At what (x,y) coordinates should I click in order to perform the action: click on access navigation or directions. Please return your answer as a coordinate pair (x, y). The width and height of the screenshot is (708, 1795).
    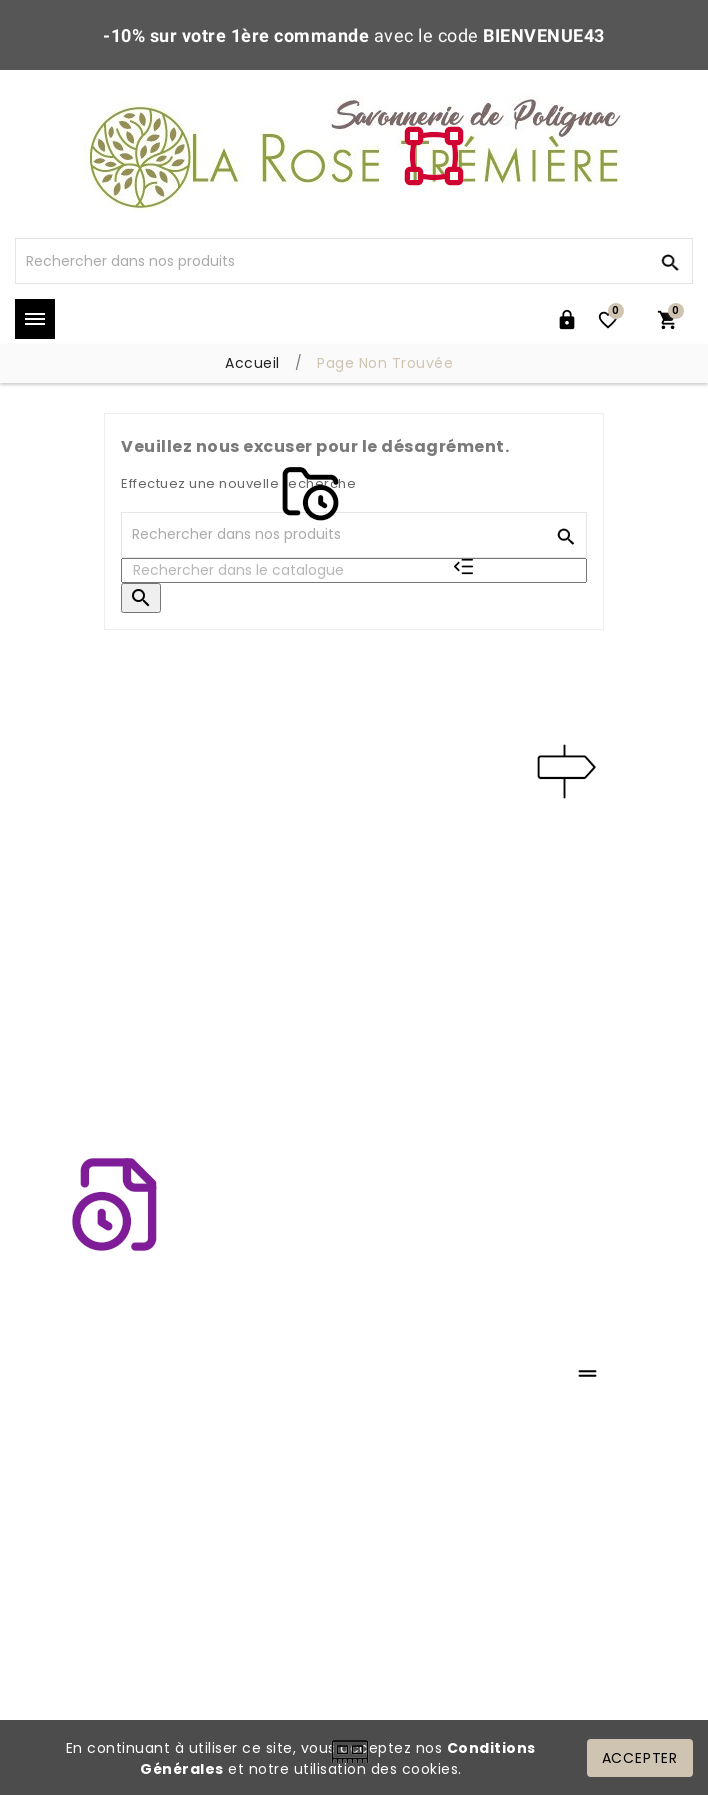
    Looking at the image, I should click on (564, 771).